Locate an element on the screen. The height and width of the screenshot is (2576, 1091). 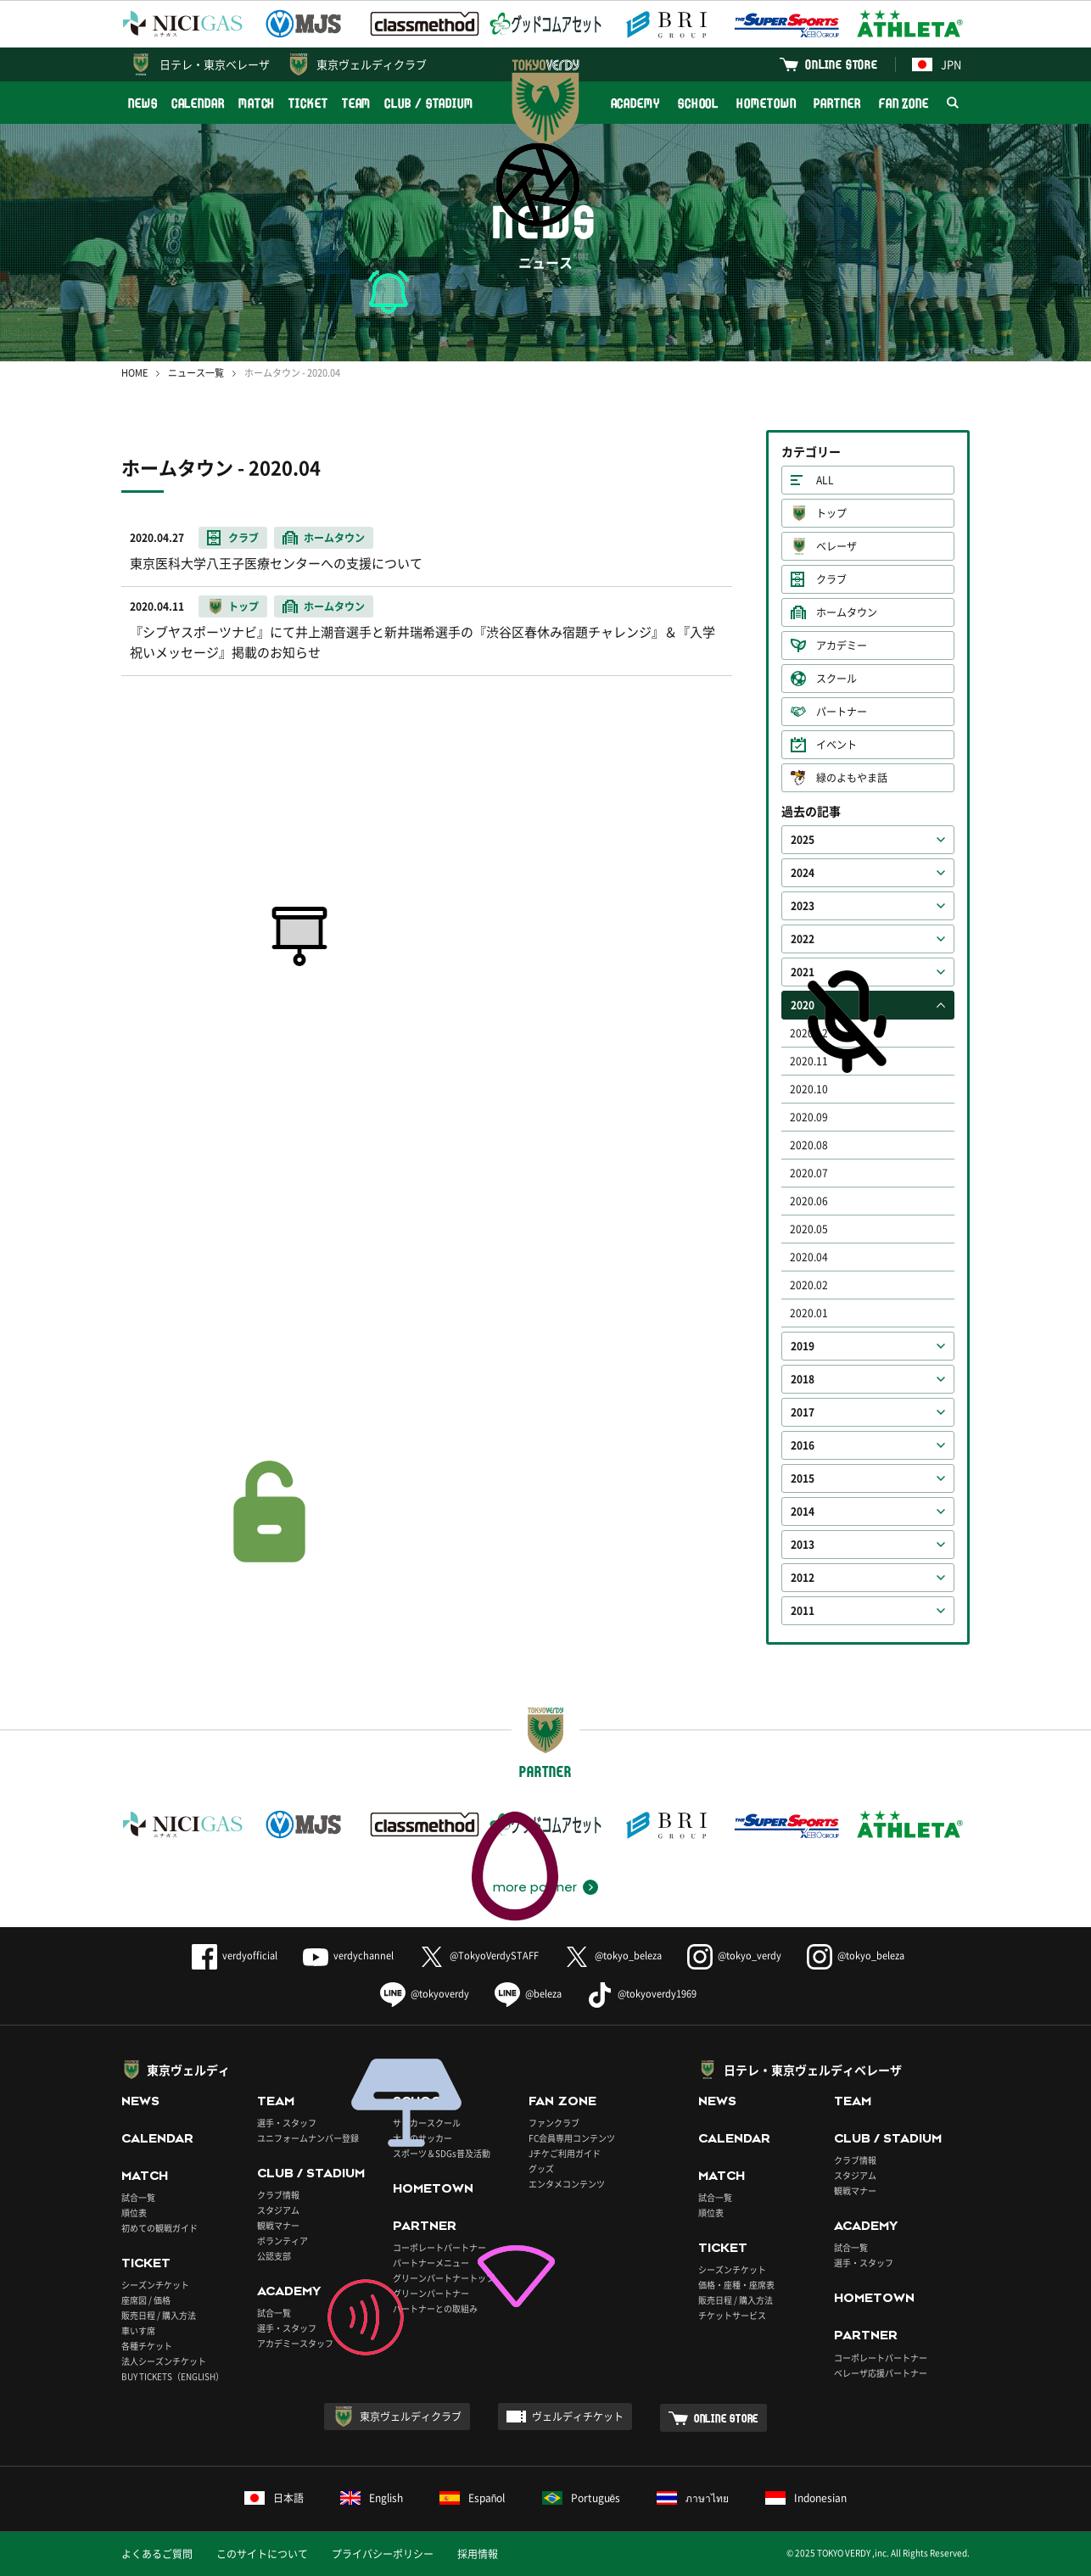
indicates egg or egg-containing ingredients in food items is located at coordinates (515, 1866).